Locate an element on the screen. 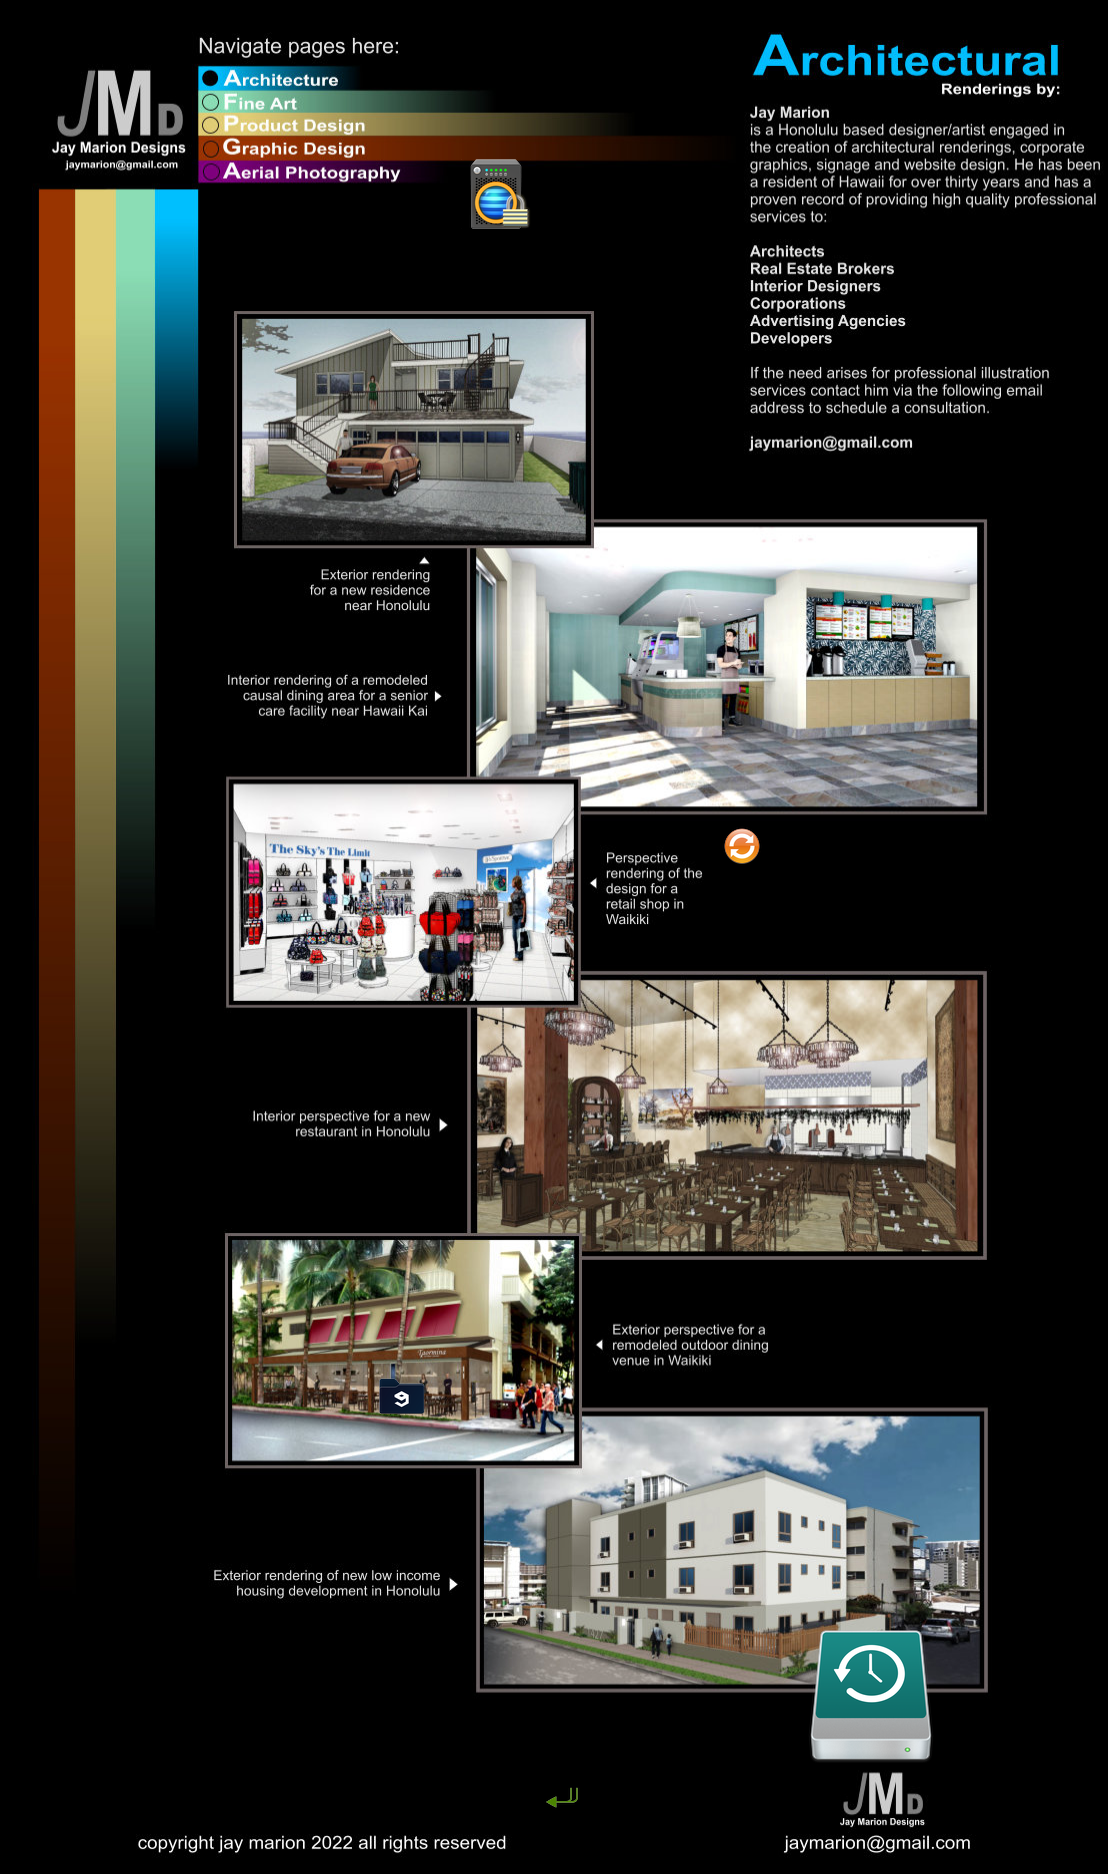 Image resolution: width=1108 pixels, height=1874 pixels. access time machine backup disk is located at coordinates (871, 1698).